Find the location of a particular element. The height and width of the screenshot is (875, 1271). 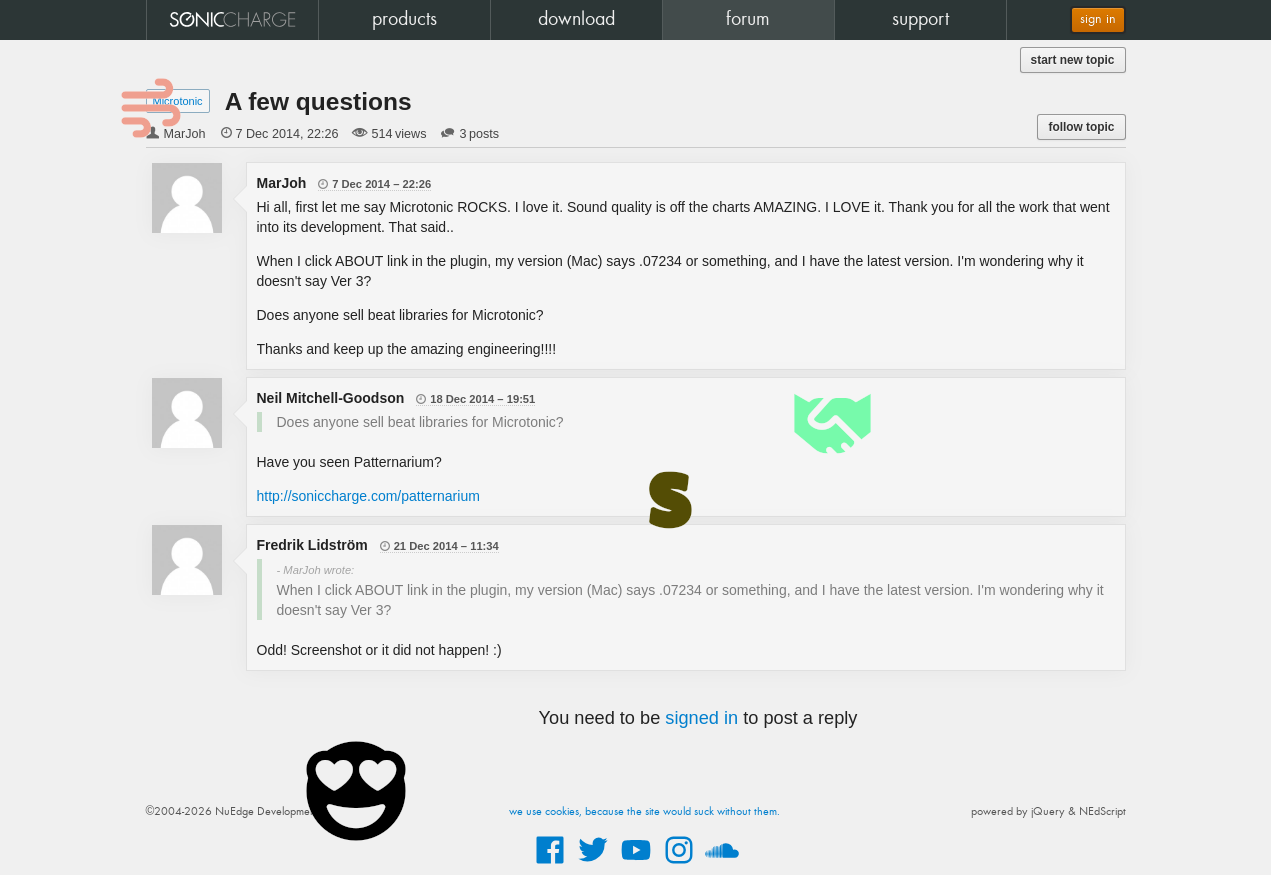

react to a message with love is located at coordinates (356, 791).